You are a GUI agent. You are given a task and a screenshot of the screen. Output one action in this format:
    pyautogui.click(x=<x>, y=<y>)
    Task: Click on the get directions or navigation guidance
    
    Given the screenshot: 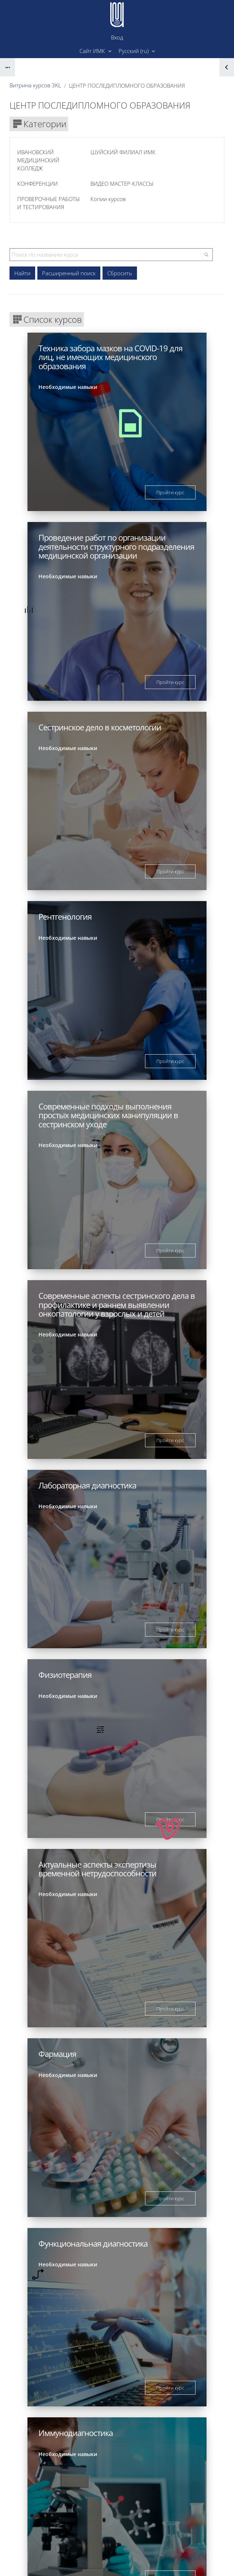 What is the action you would take?
    pyautogui.click(x=38, y=2274)
    